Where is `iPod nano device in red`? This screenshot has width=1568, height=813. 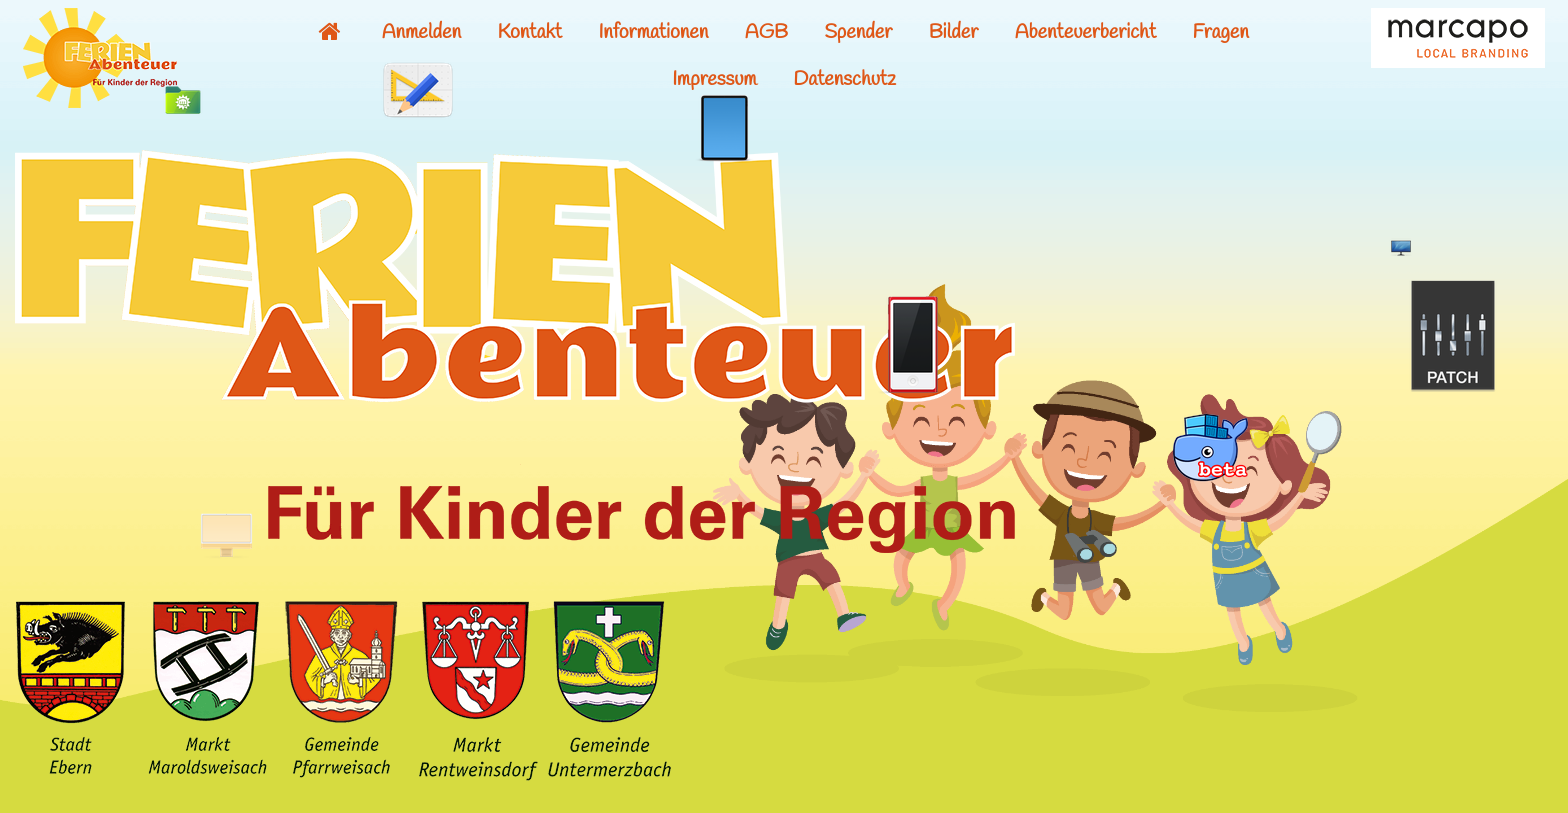
iPod nano device in red is located at coordinates (913, 345).